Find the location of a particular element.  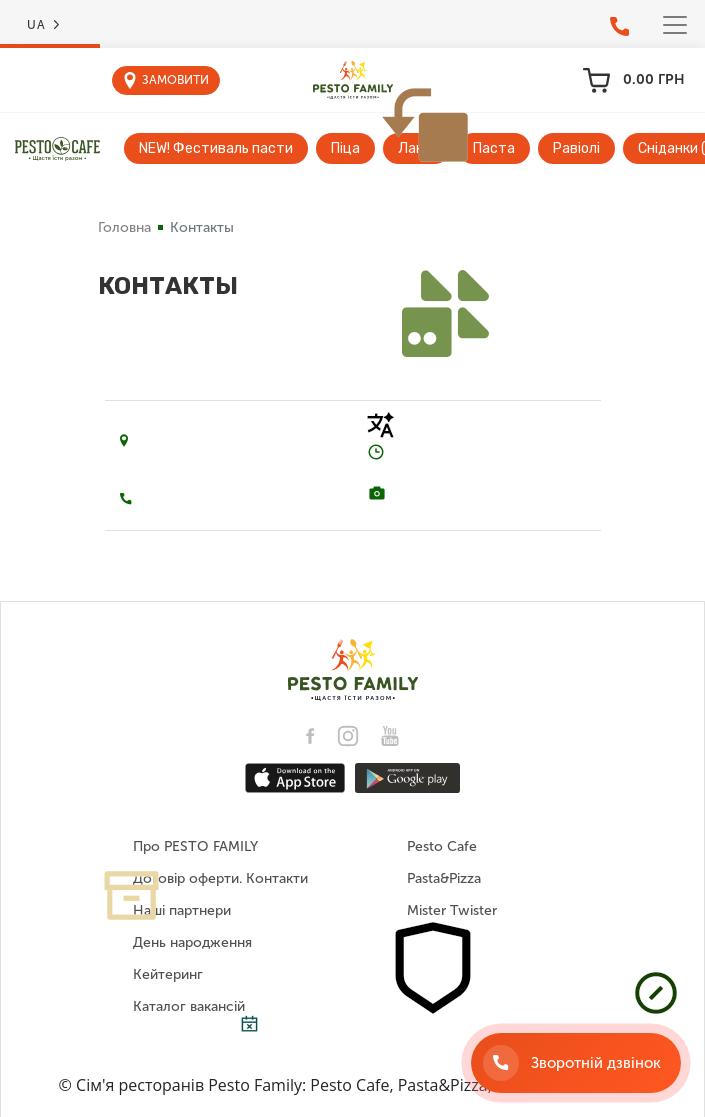

archive this item is located at coordinates (131, 895).